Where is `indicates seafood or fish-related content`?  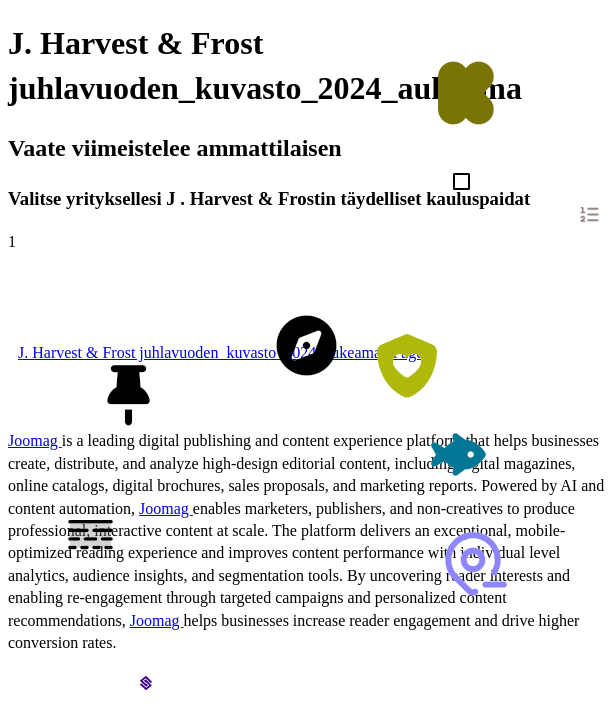
indicates seafood or fish-related content is located at coordinates (458, 454).